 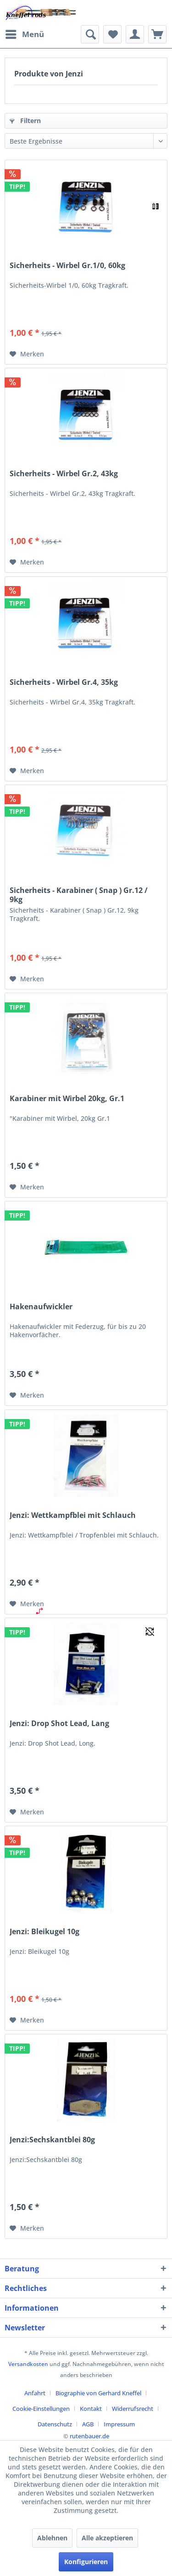 What do you see at coordinates (150, 1631) in the screenshot?
I see `auto-refresh disabled` at bounding box center [150, 1631].